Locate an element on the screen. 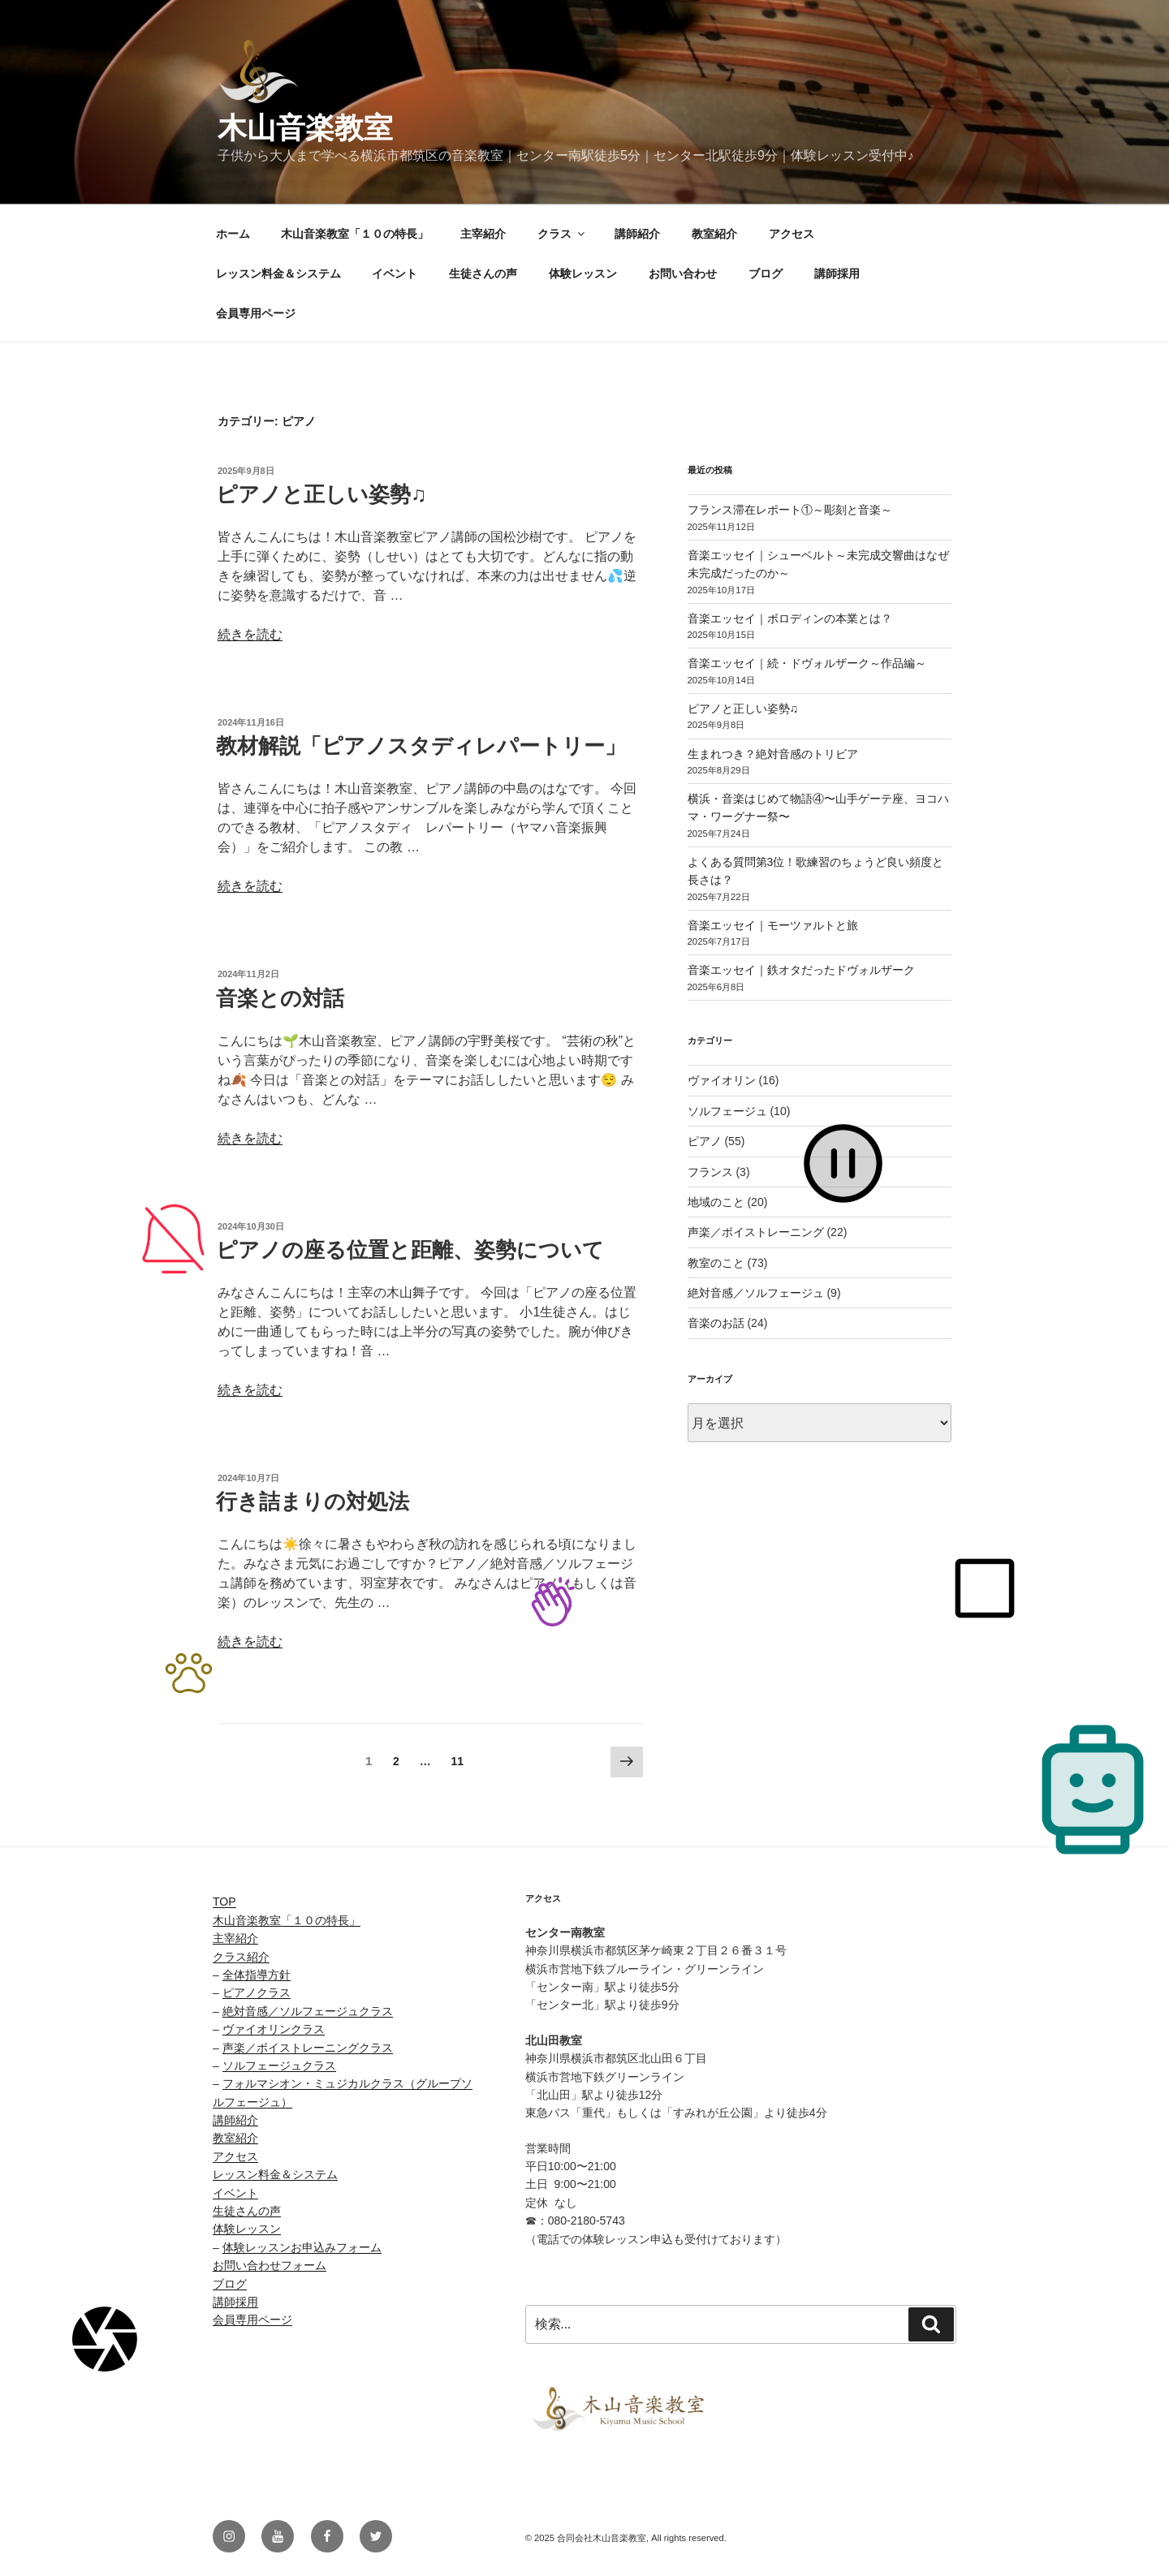  access building block or construction features is located at coordinates (1093, 1790).